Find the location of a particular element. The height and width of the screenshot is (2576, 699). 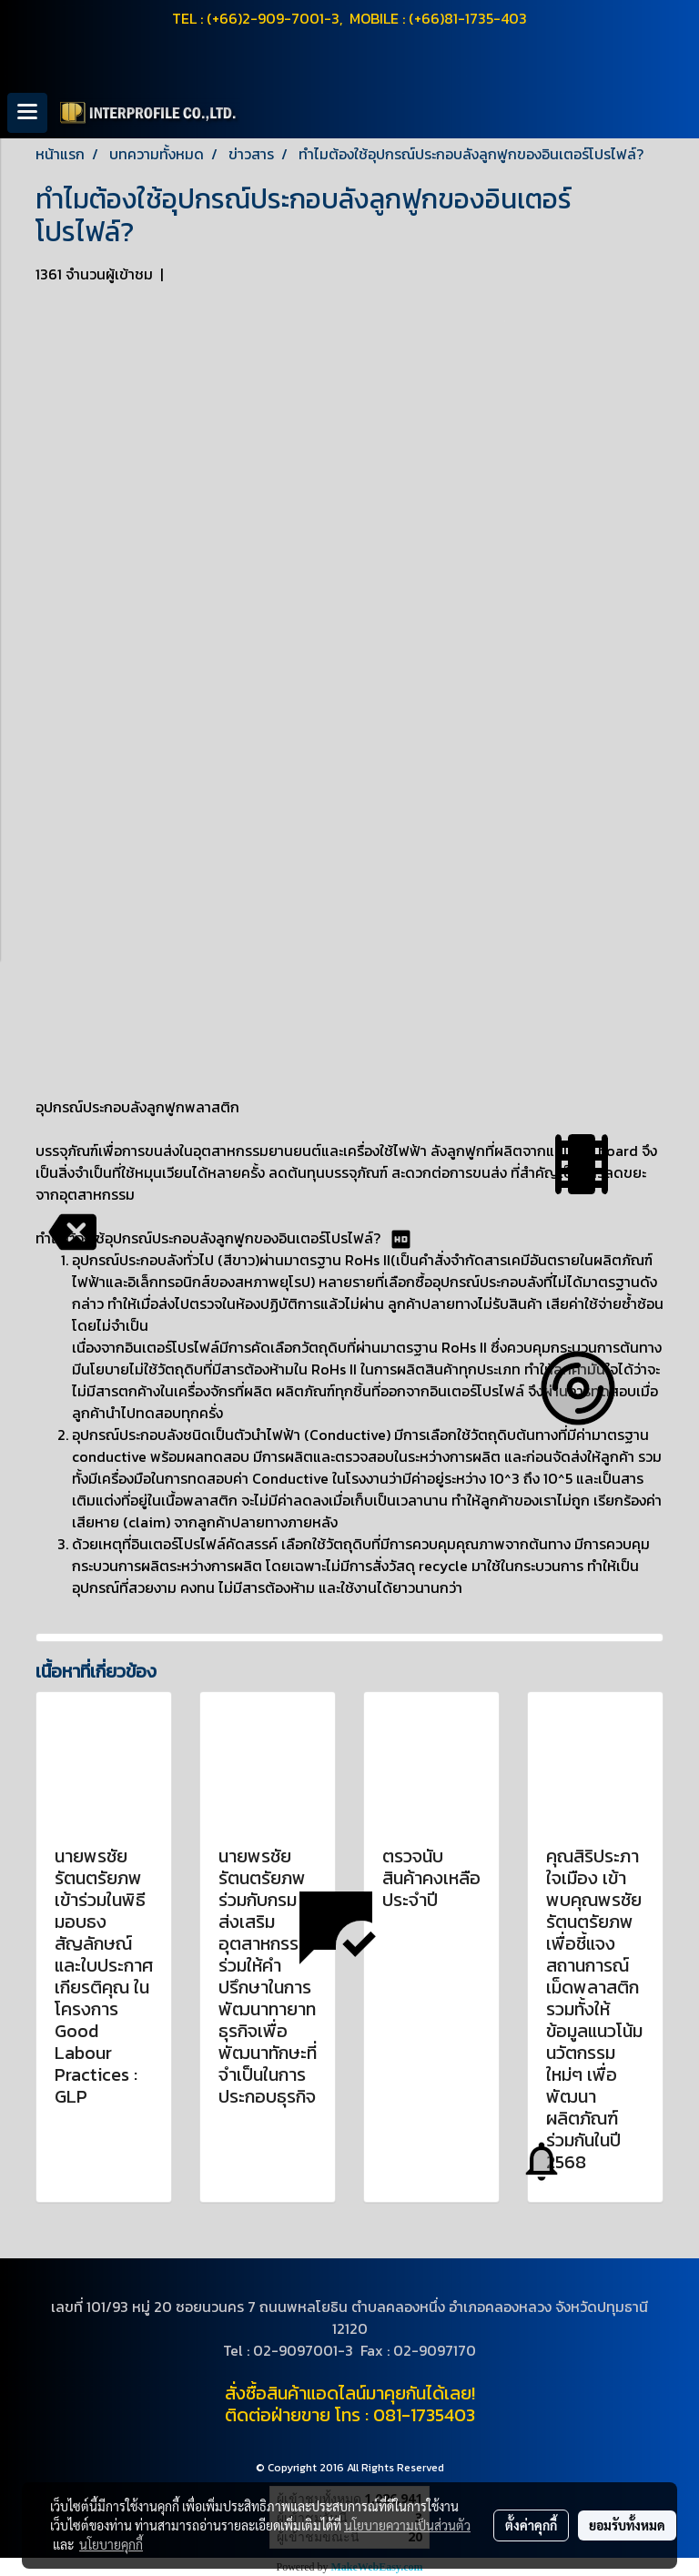

message has been read is located at coordinates (336, 1928).